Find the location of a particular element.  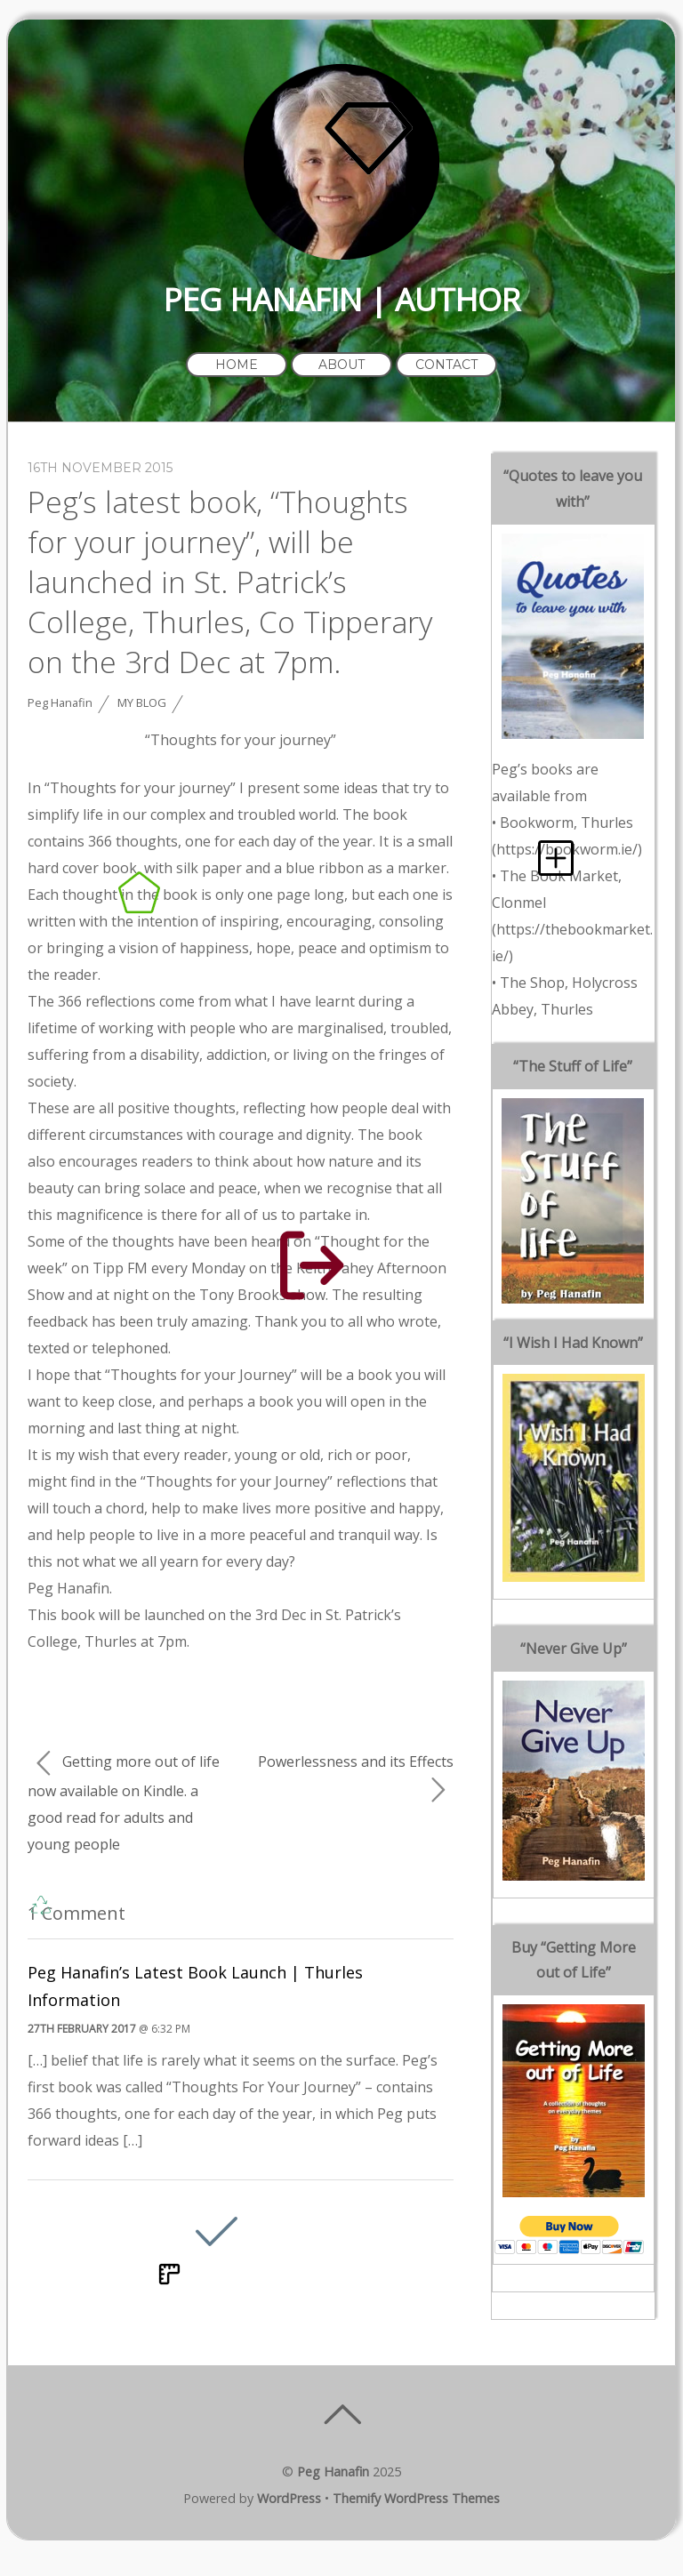

recycle or move item to trash is located at coordinates (41, 1906).